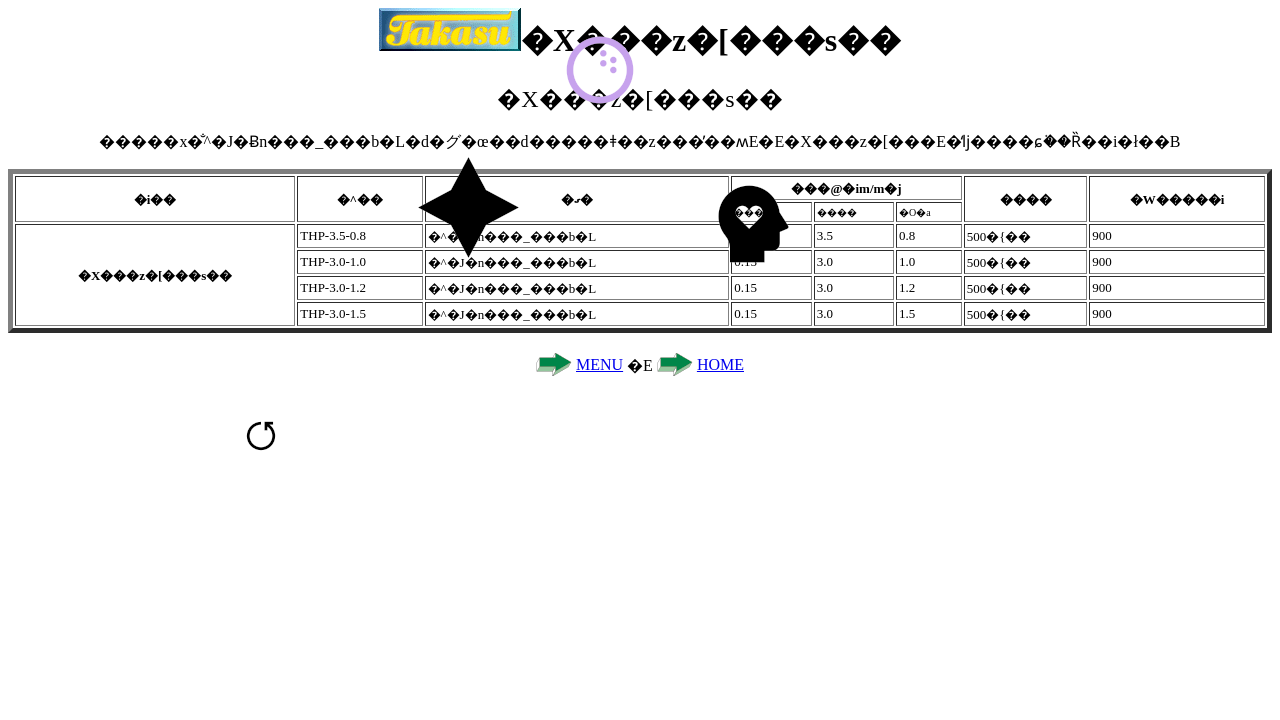 This screenshot has height=720, width=1280. I want to click on access mental health resources, so click(753, 224).